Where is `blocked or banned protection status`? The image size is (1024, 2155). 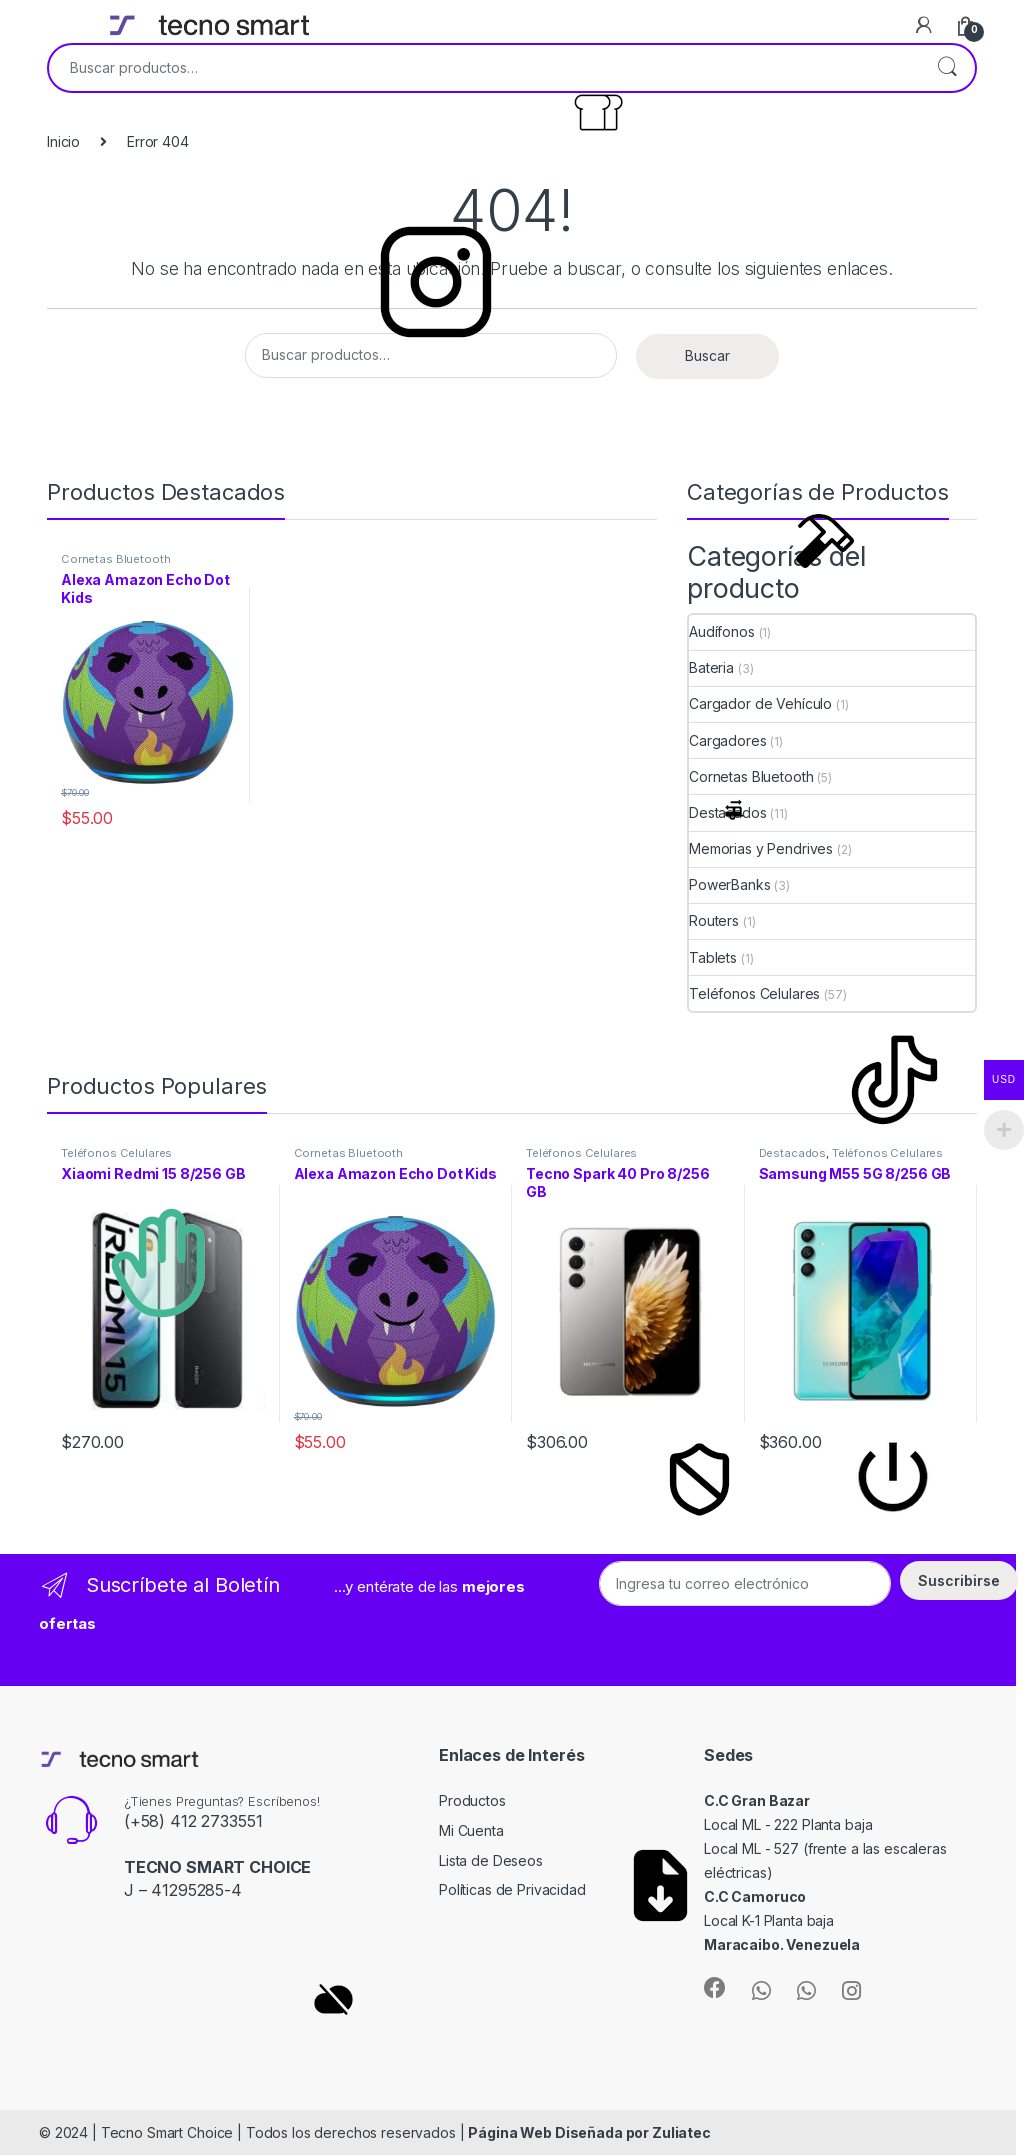 blocked or banned protection status is located at coordinates (699, 1479).